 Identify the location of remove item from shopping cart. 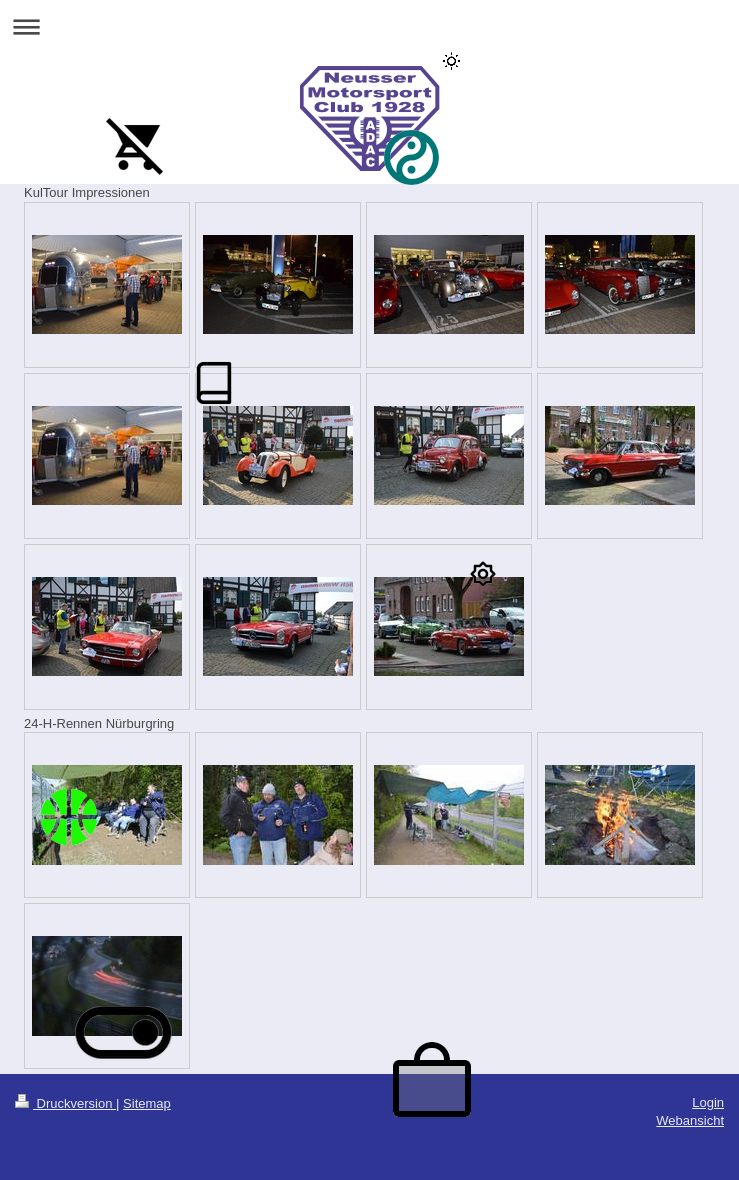
(136, 145).